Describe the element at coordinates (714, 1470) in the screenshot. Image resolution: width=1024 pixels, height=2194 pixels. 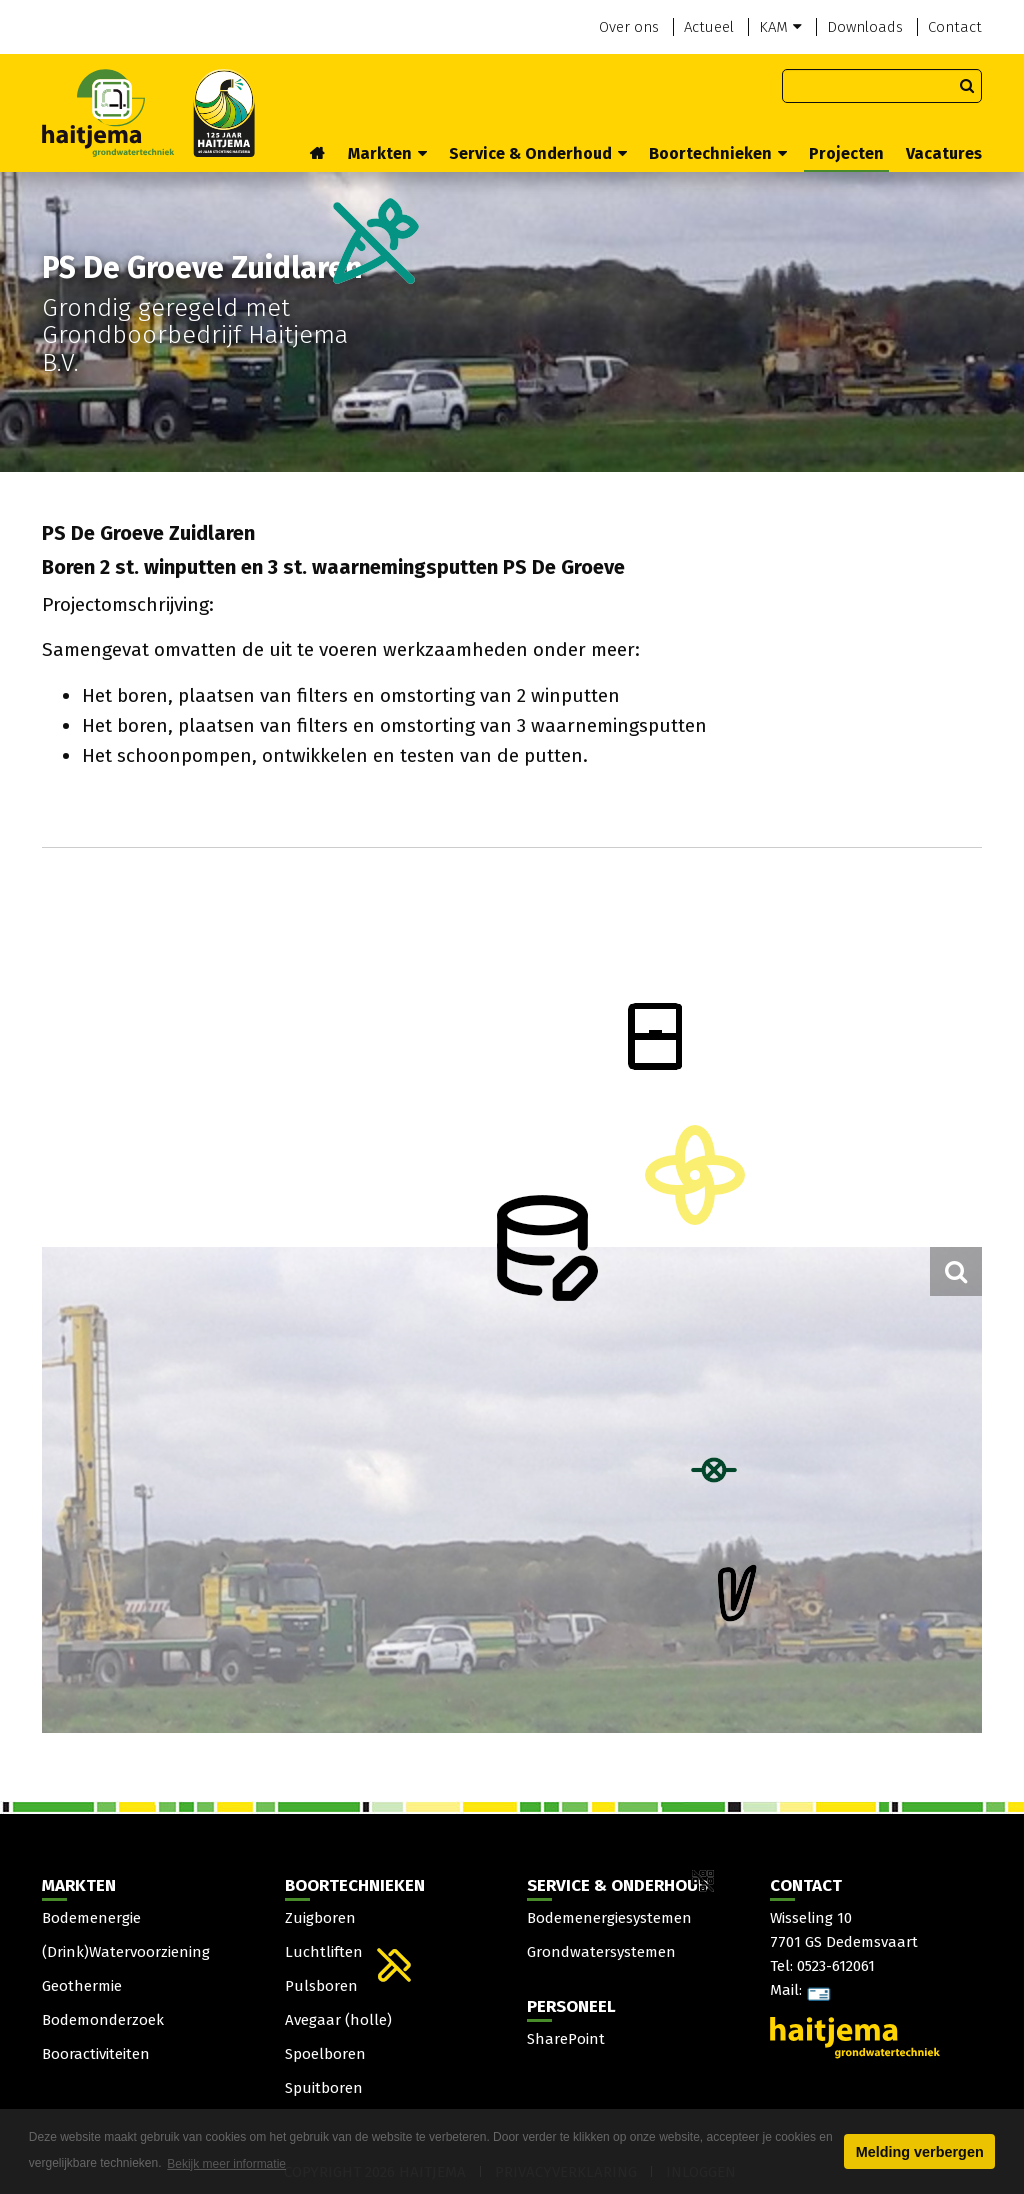
I see `indicates a light bulb component in a circuit diagram` at that location.